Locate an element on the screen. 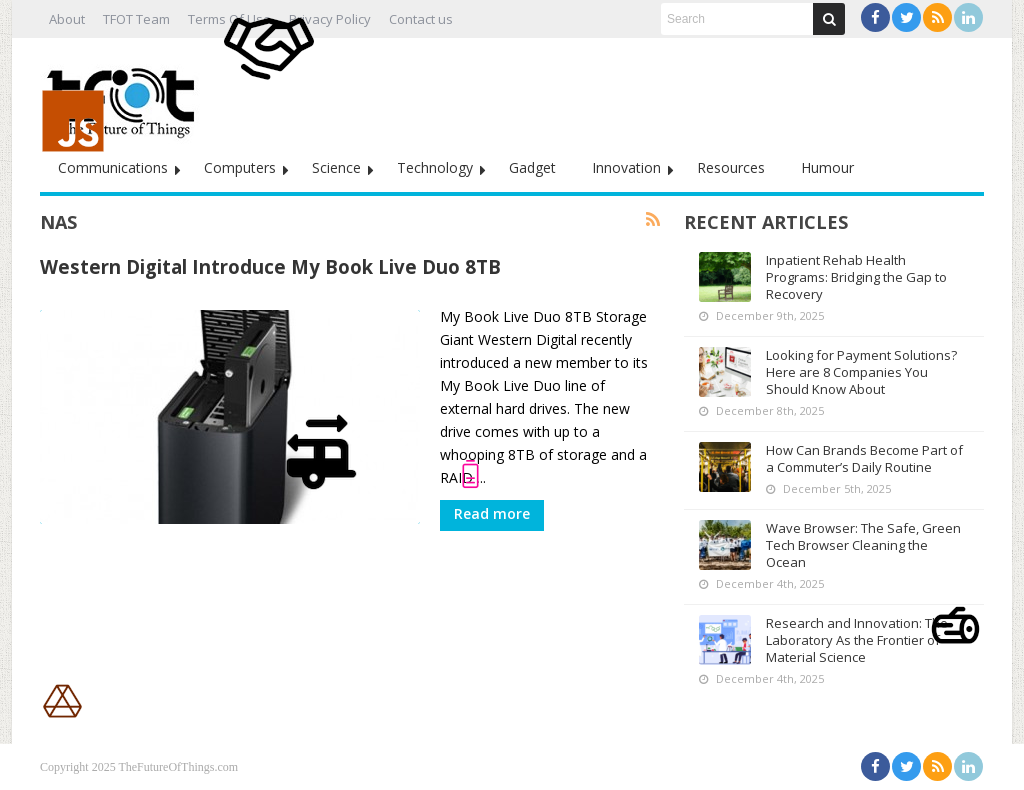 The height and width of the screenshot is (790, 1024). indicates medium battery level is located at coordinates (470, 474).